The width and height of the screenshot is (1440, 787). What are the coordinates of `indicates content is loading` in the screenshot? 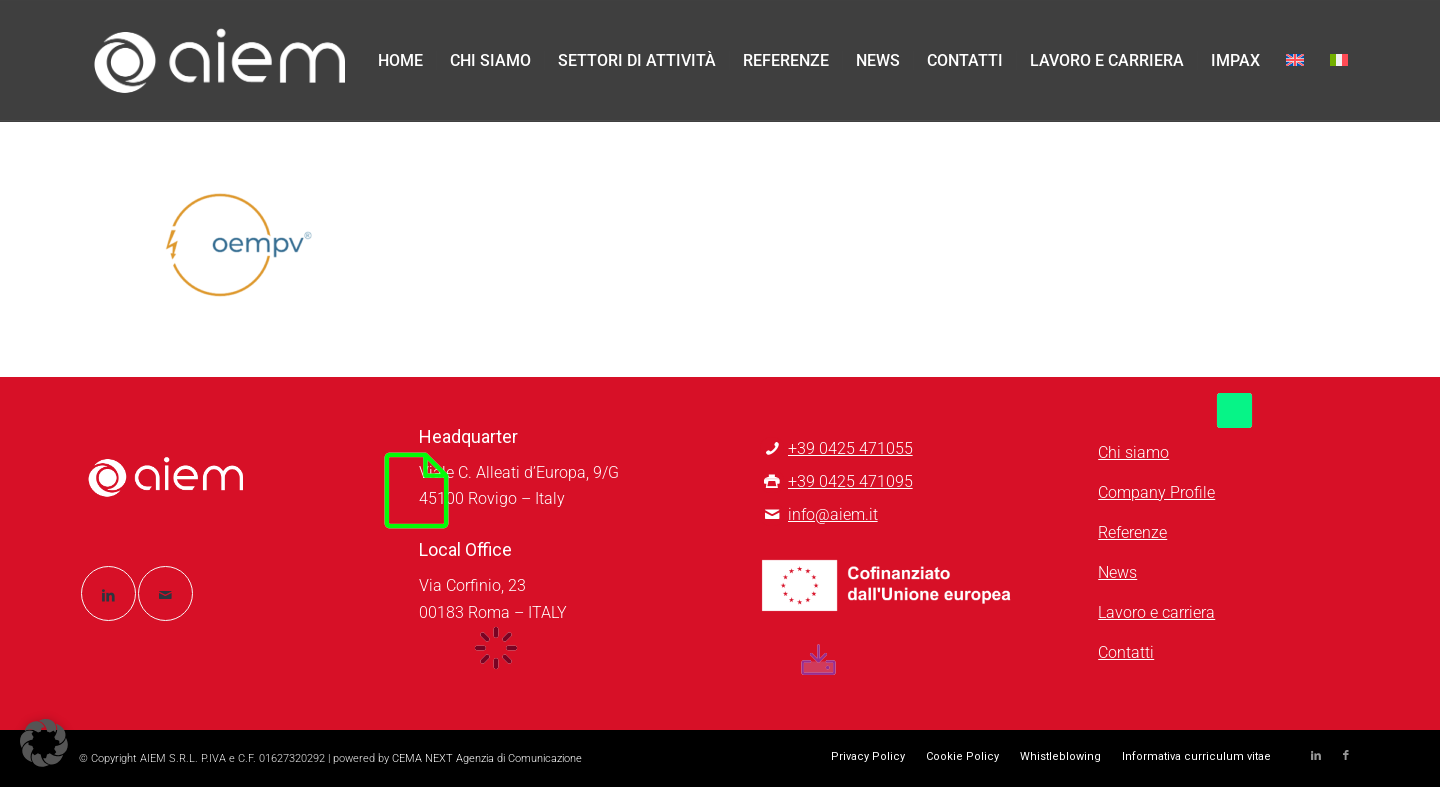 It's located at (496, 648).